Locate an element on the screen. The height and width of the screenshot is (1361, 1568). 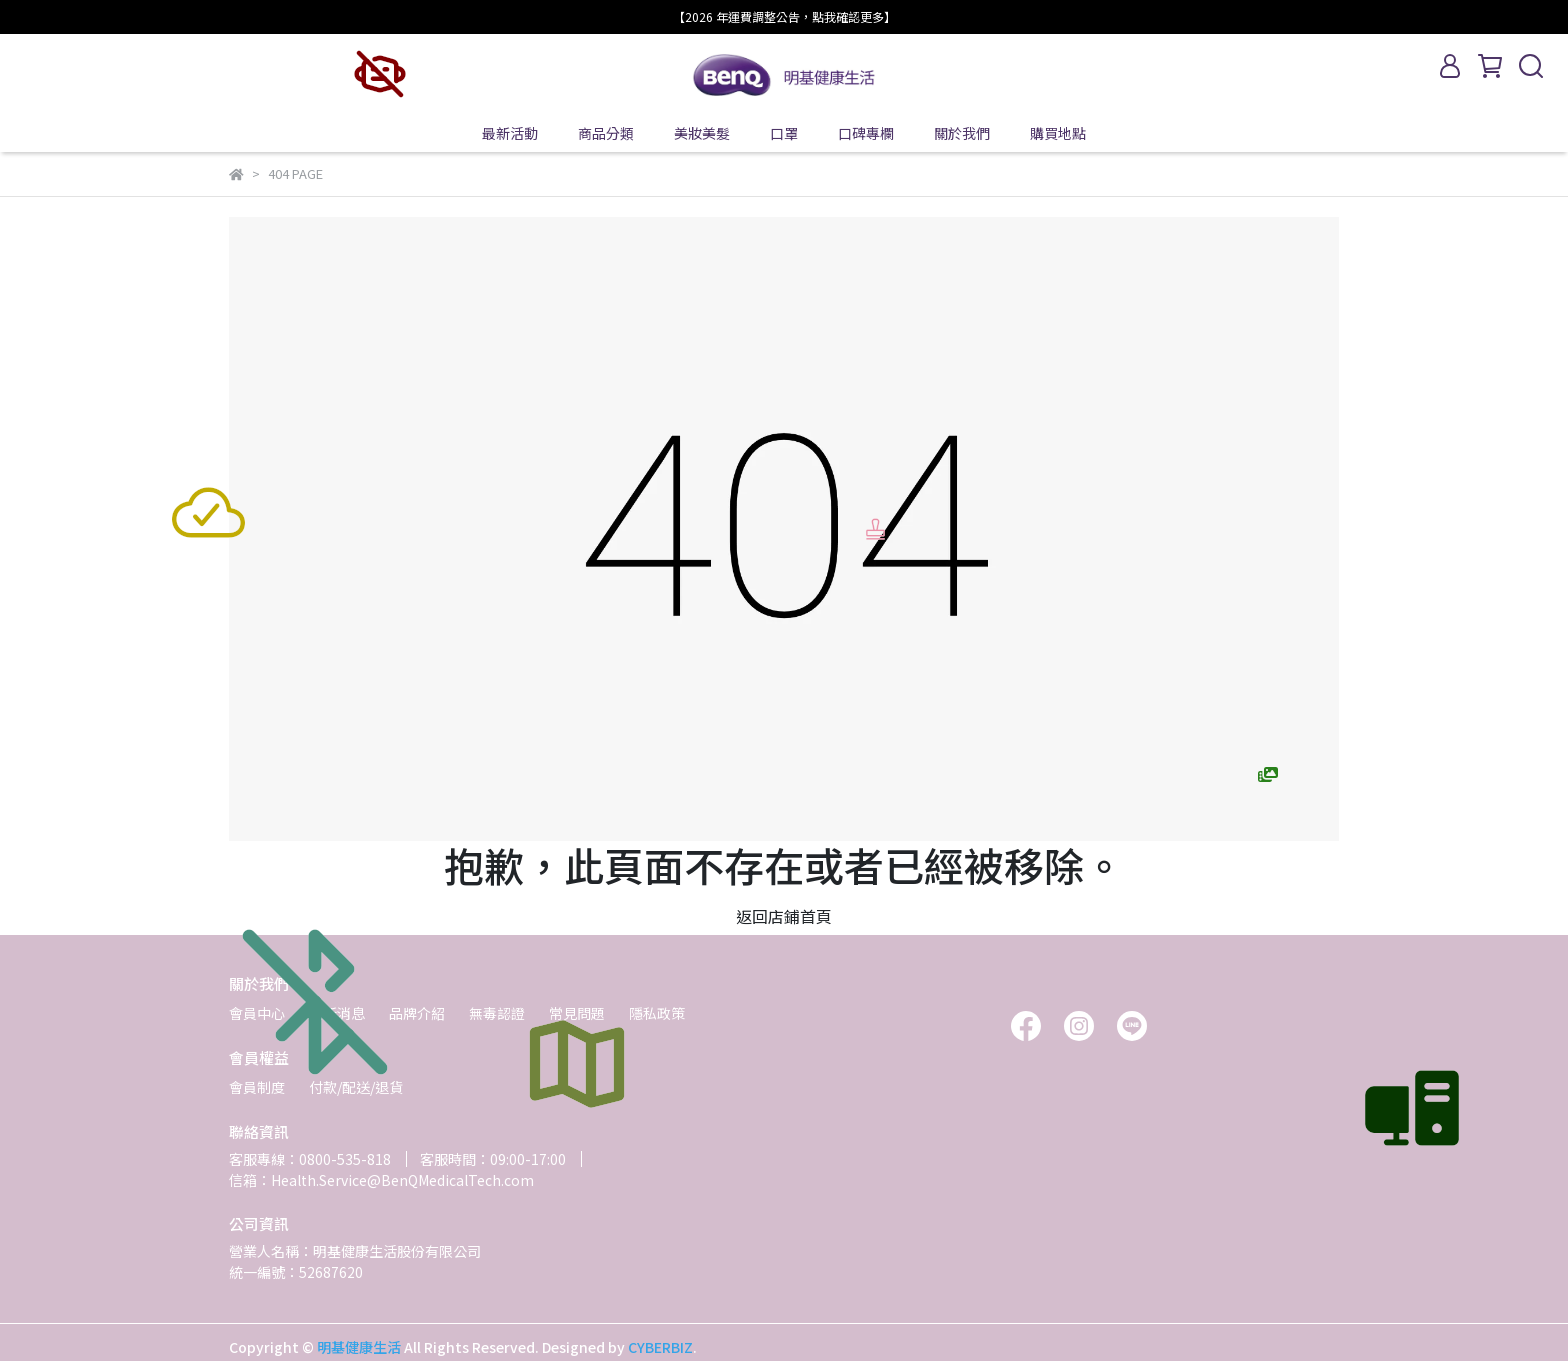
face mask not required is located at coordinates (380, 74).